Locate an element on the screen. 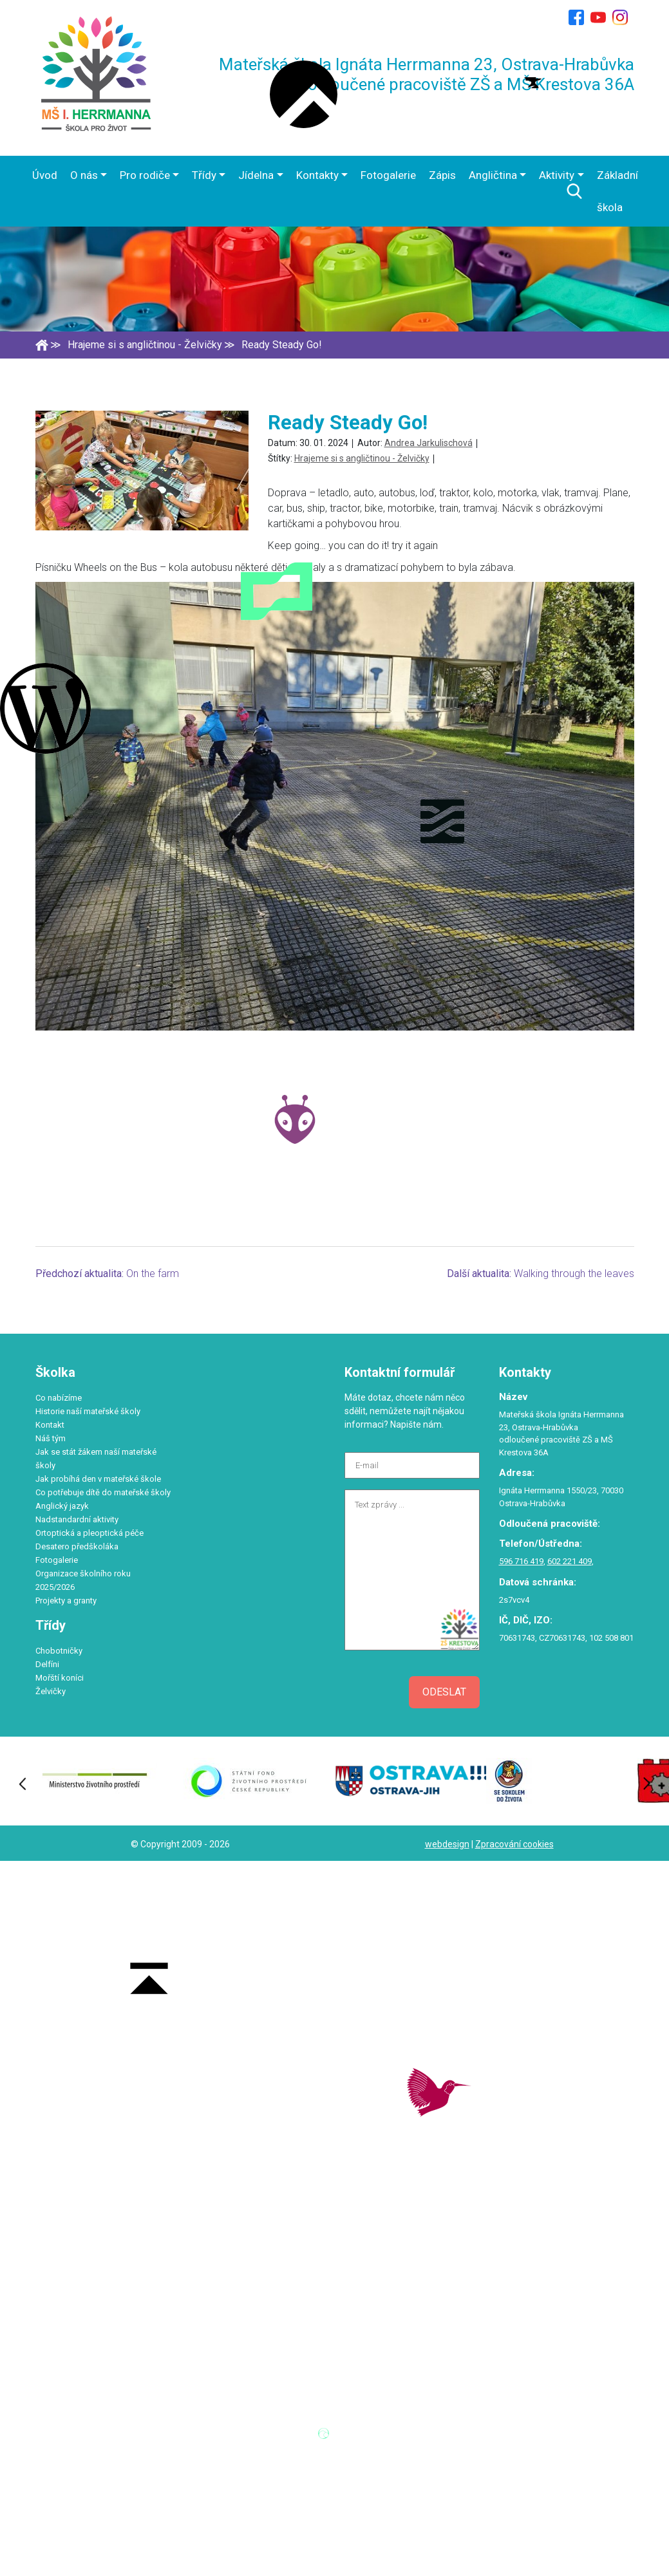  stimulus javascript framework logo is located at coordinates (442, 821).